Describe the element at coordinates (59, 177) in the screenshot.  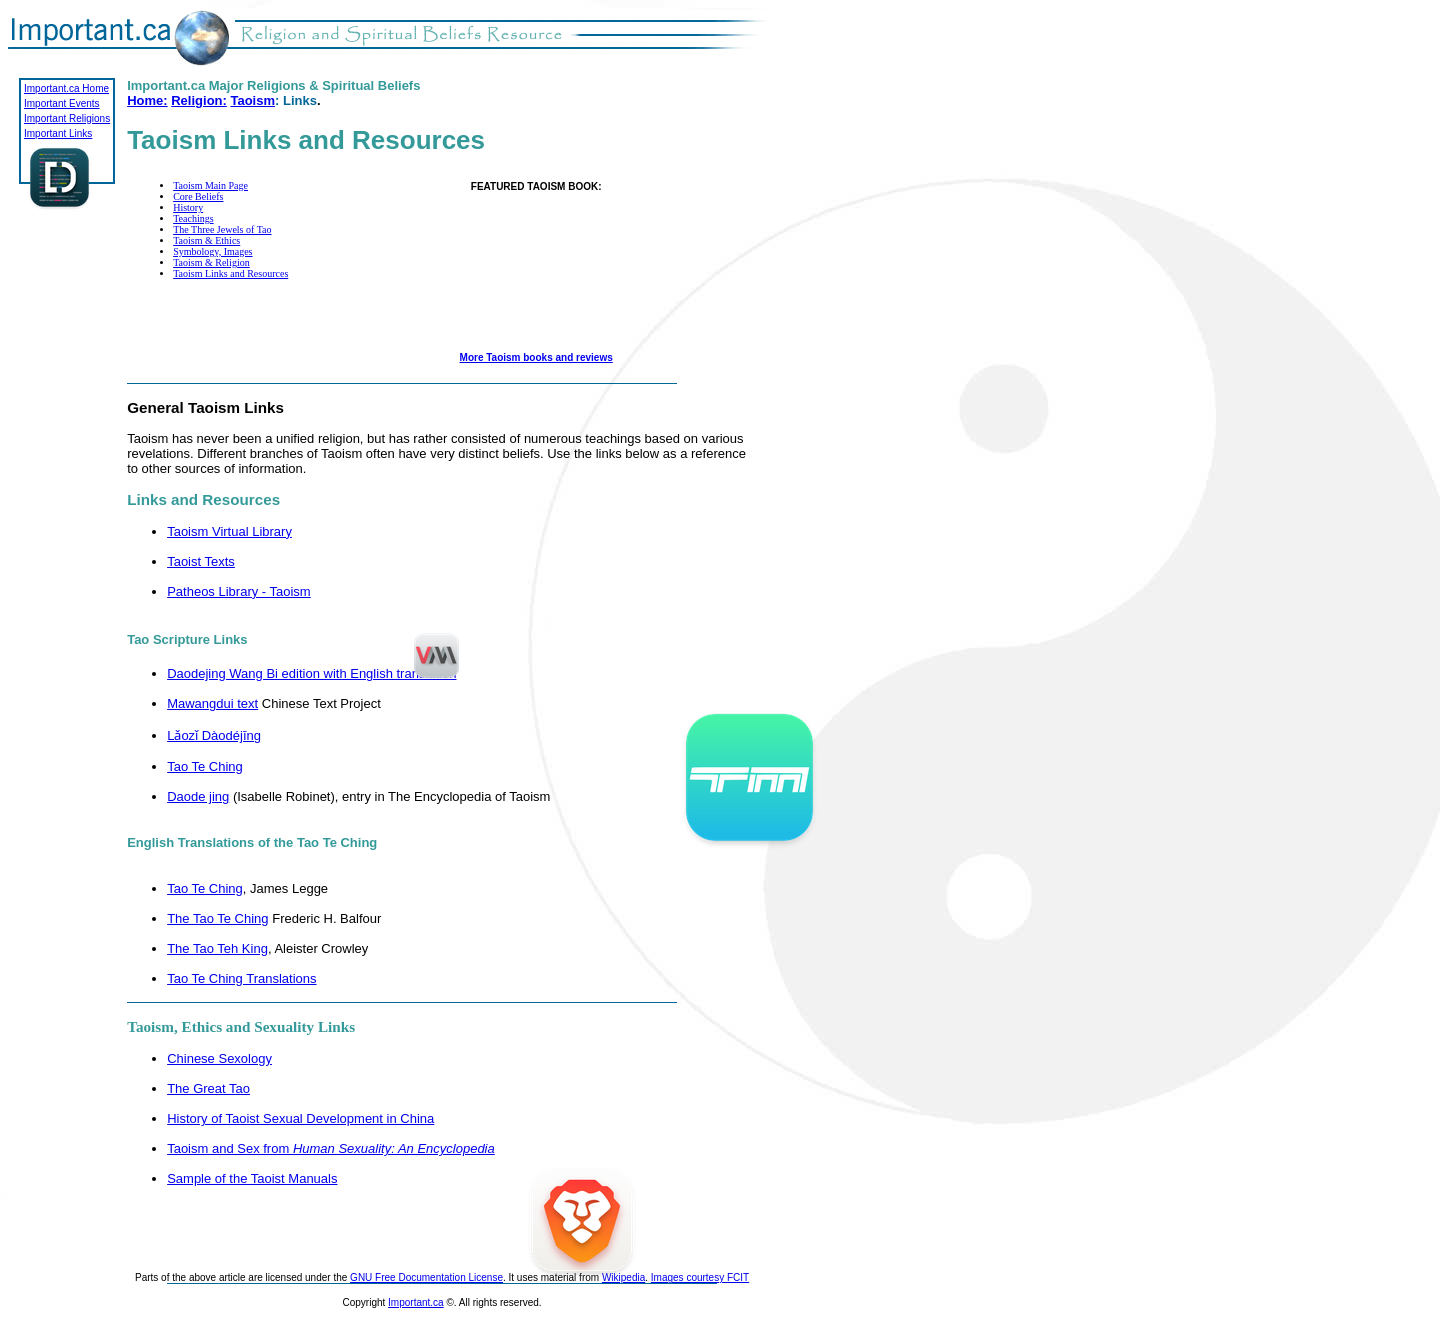
I see `open quickDocs documentation app` at that location.